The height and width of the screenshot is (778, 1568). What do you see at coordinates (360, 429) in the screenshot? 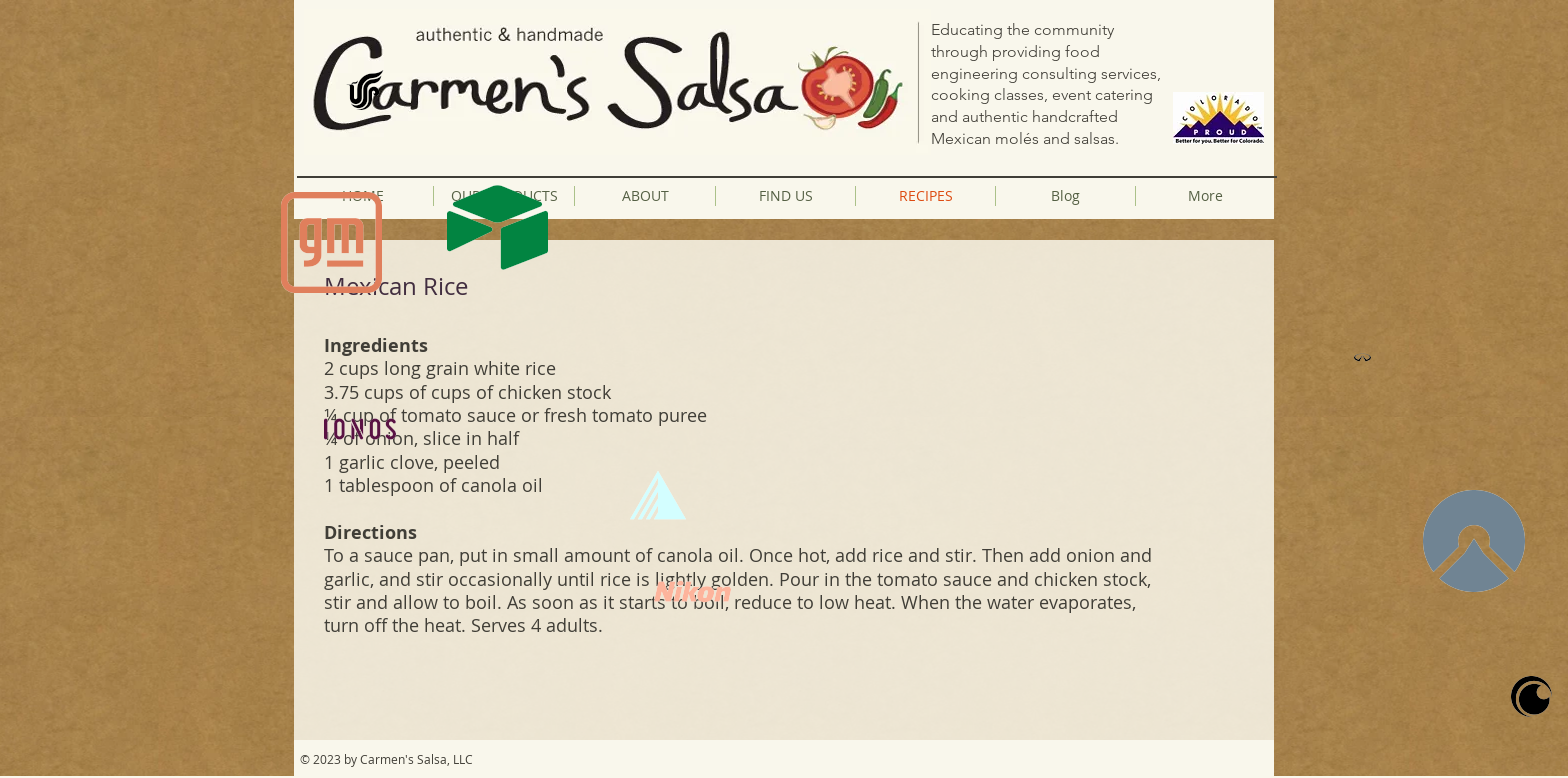
I see `ionos web hosting and cloud services logo` at bounding box center [360, 429].